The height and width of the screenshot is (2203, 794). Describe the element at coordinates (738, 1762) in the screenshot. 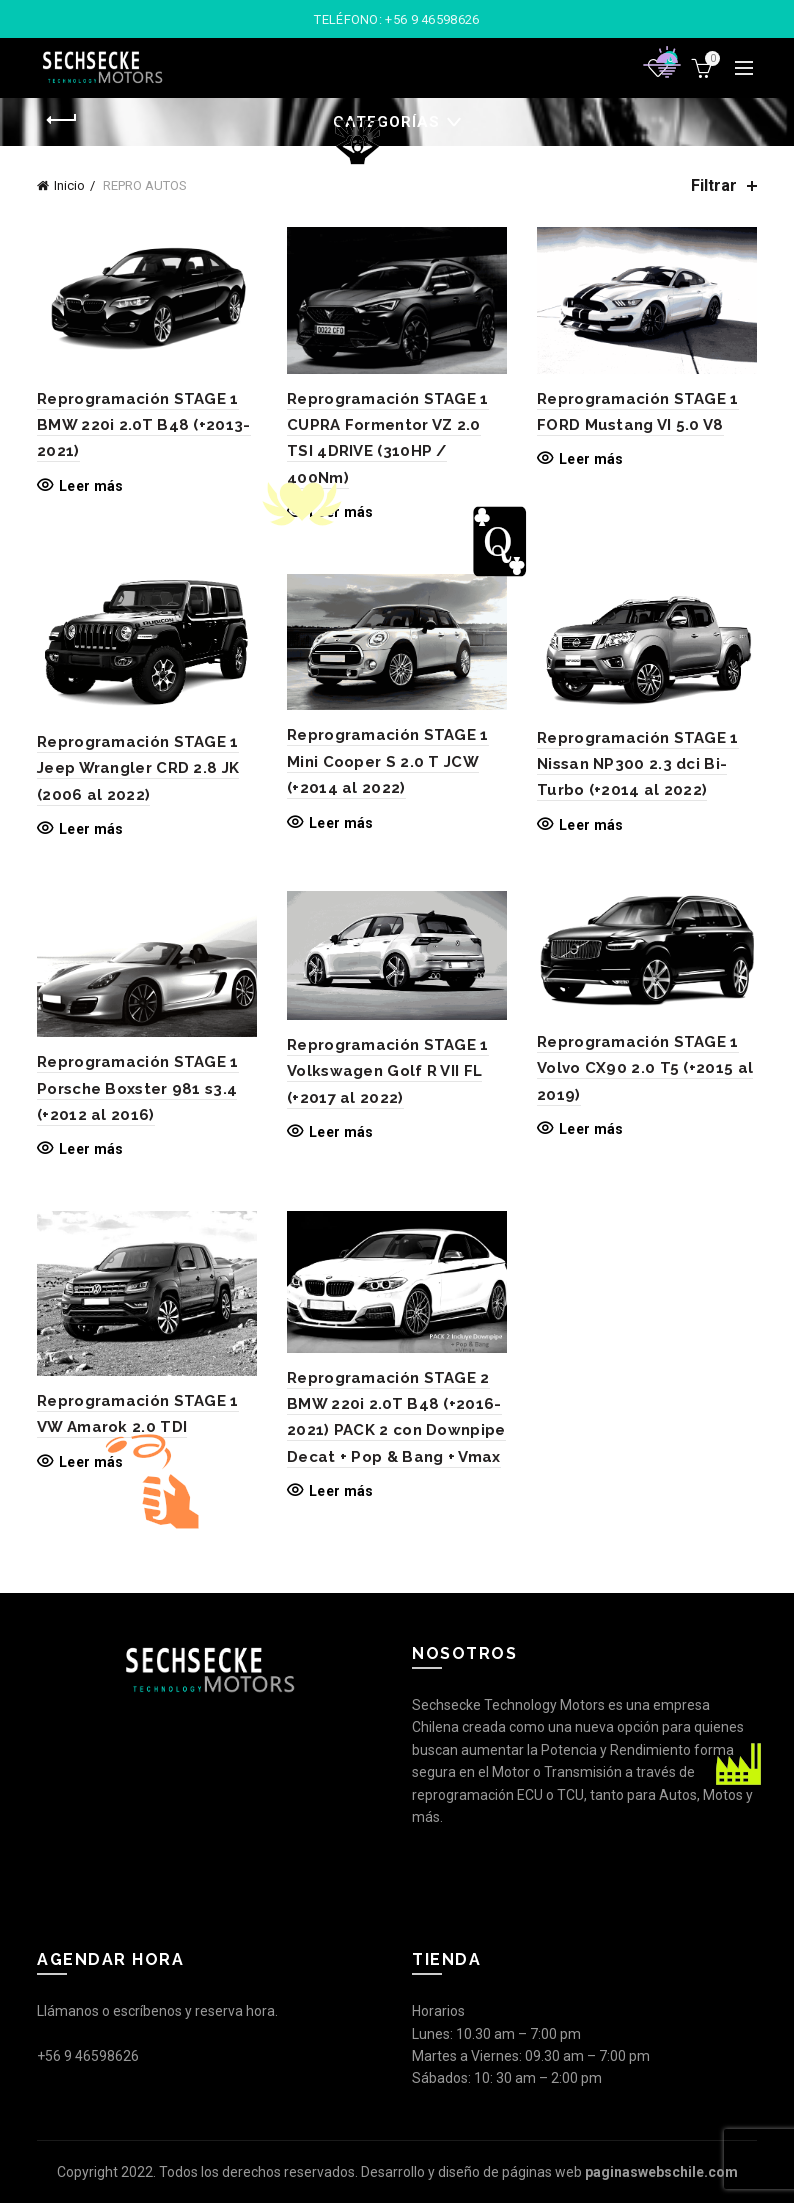

I see `access factory or manufacturing settings` at that location.